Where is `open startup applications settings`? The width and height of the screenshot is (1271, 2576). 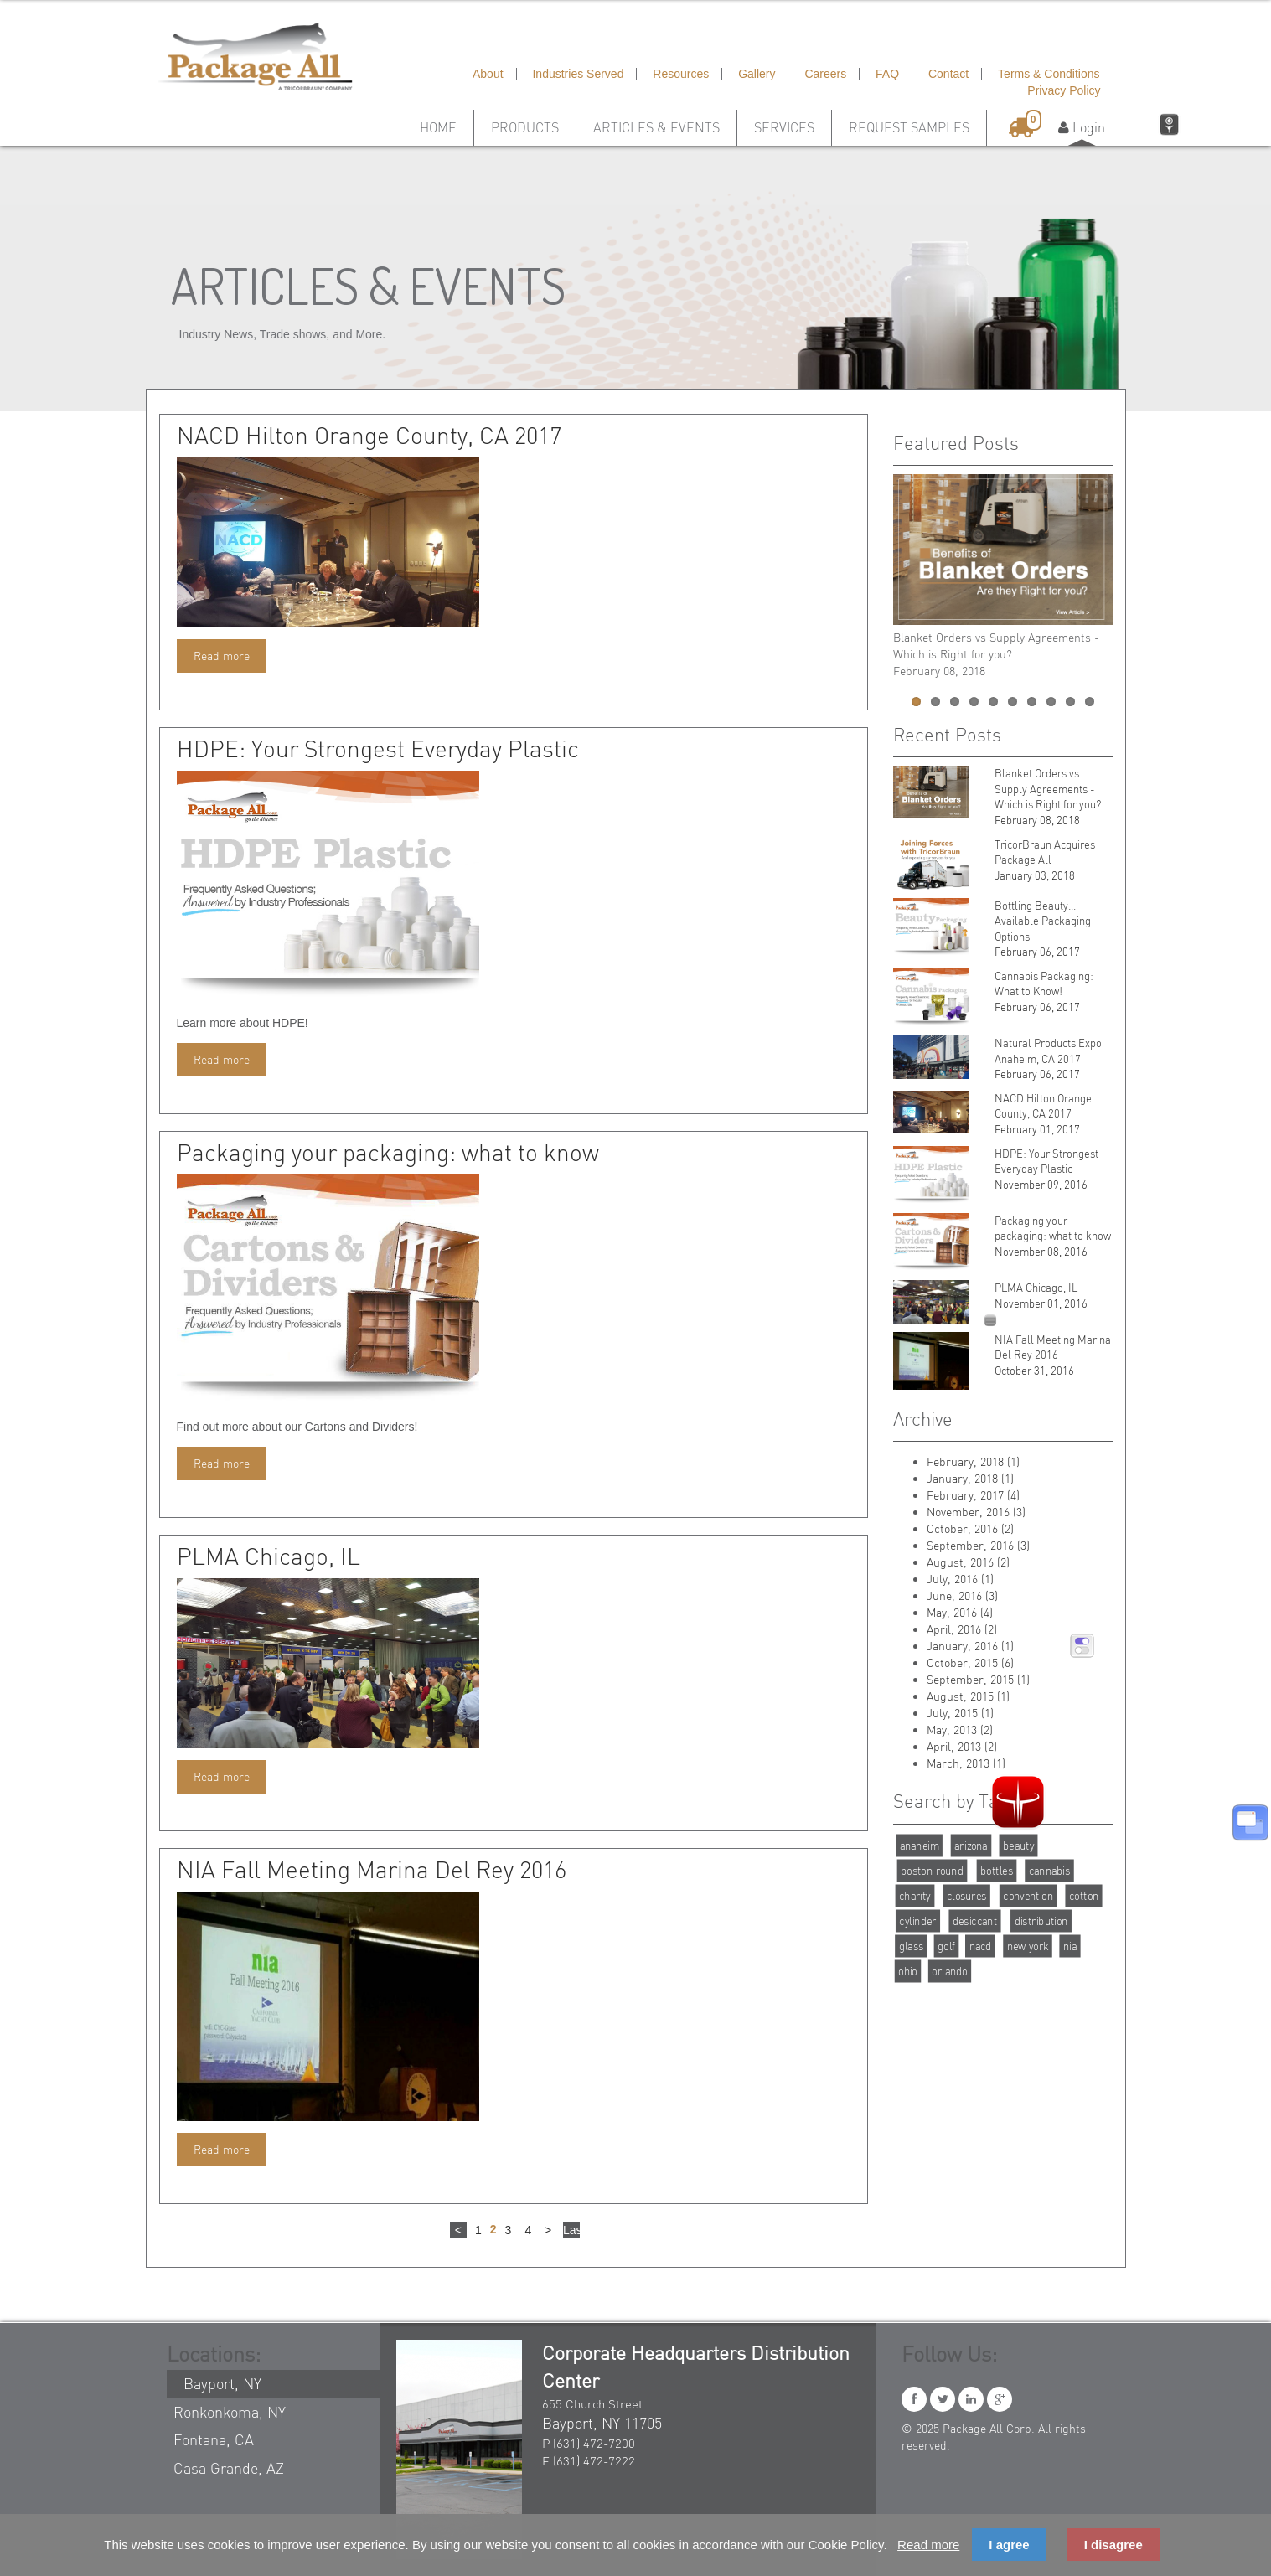 open startup applications settings is located at coordinates (1250, 1822).